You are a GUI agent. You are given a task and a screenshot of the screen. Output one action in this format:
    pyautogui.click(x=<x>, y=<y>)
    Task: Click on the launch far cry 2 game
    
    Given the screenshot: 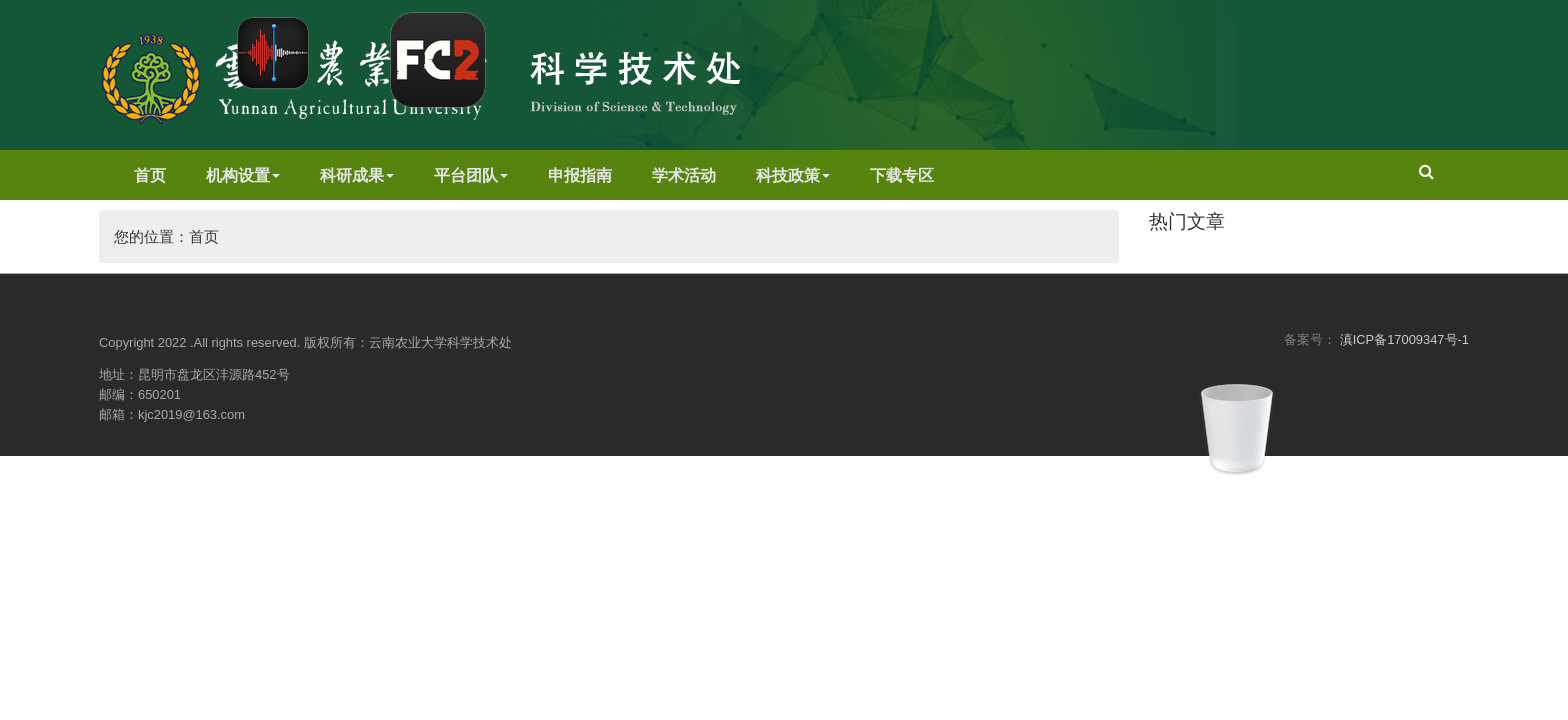 What is the action you would take?
    pyautogui.click(x=438, y=60)
    